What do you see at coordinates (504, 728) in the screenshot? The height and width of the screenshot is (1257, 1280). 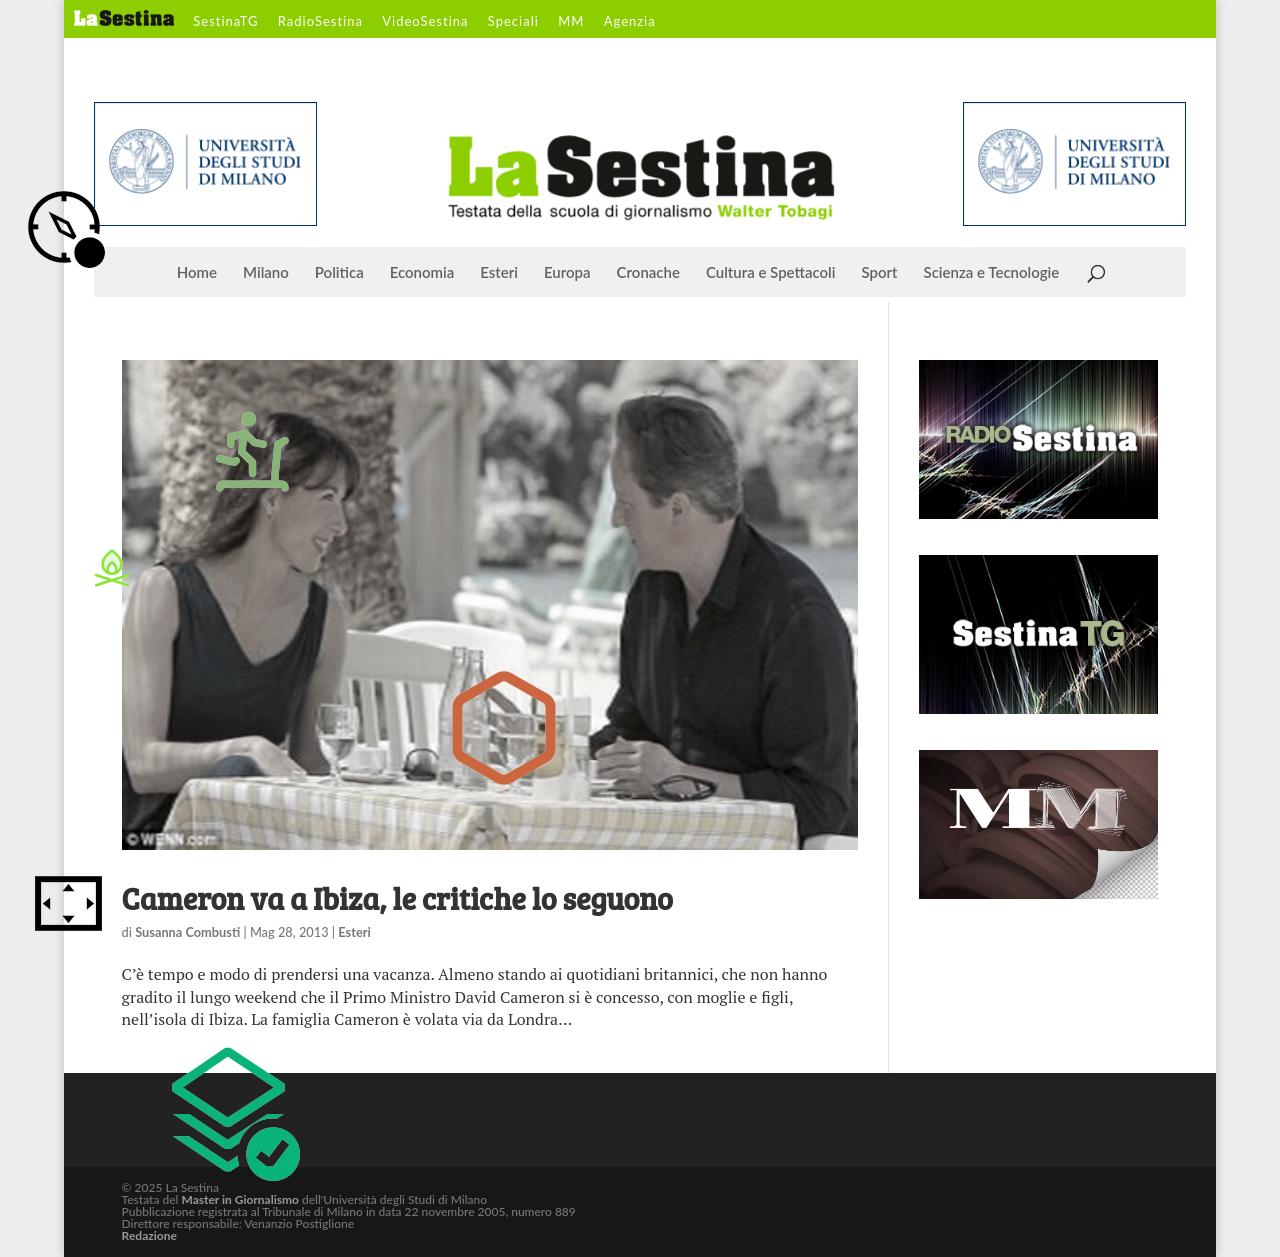 I see `indicates a hexagonal shape or geometric element` at bounding box center [504, 728].